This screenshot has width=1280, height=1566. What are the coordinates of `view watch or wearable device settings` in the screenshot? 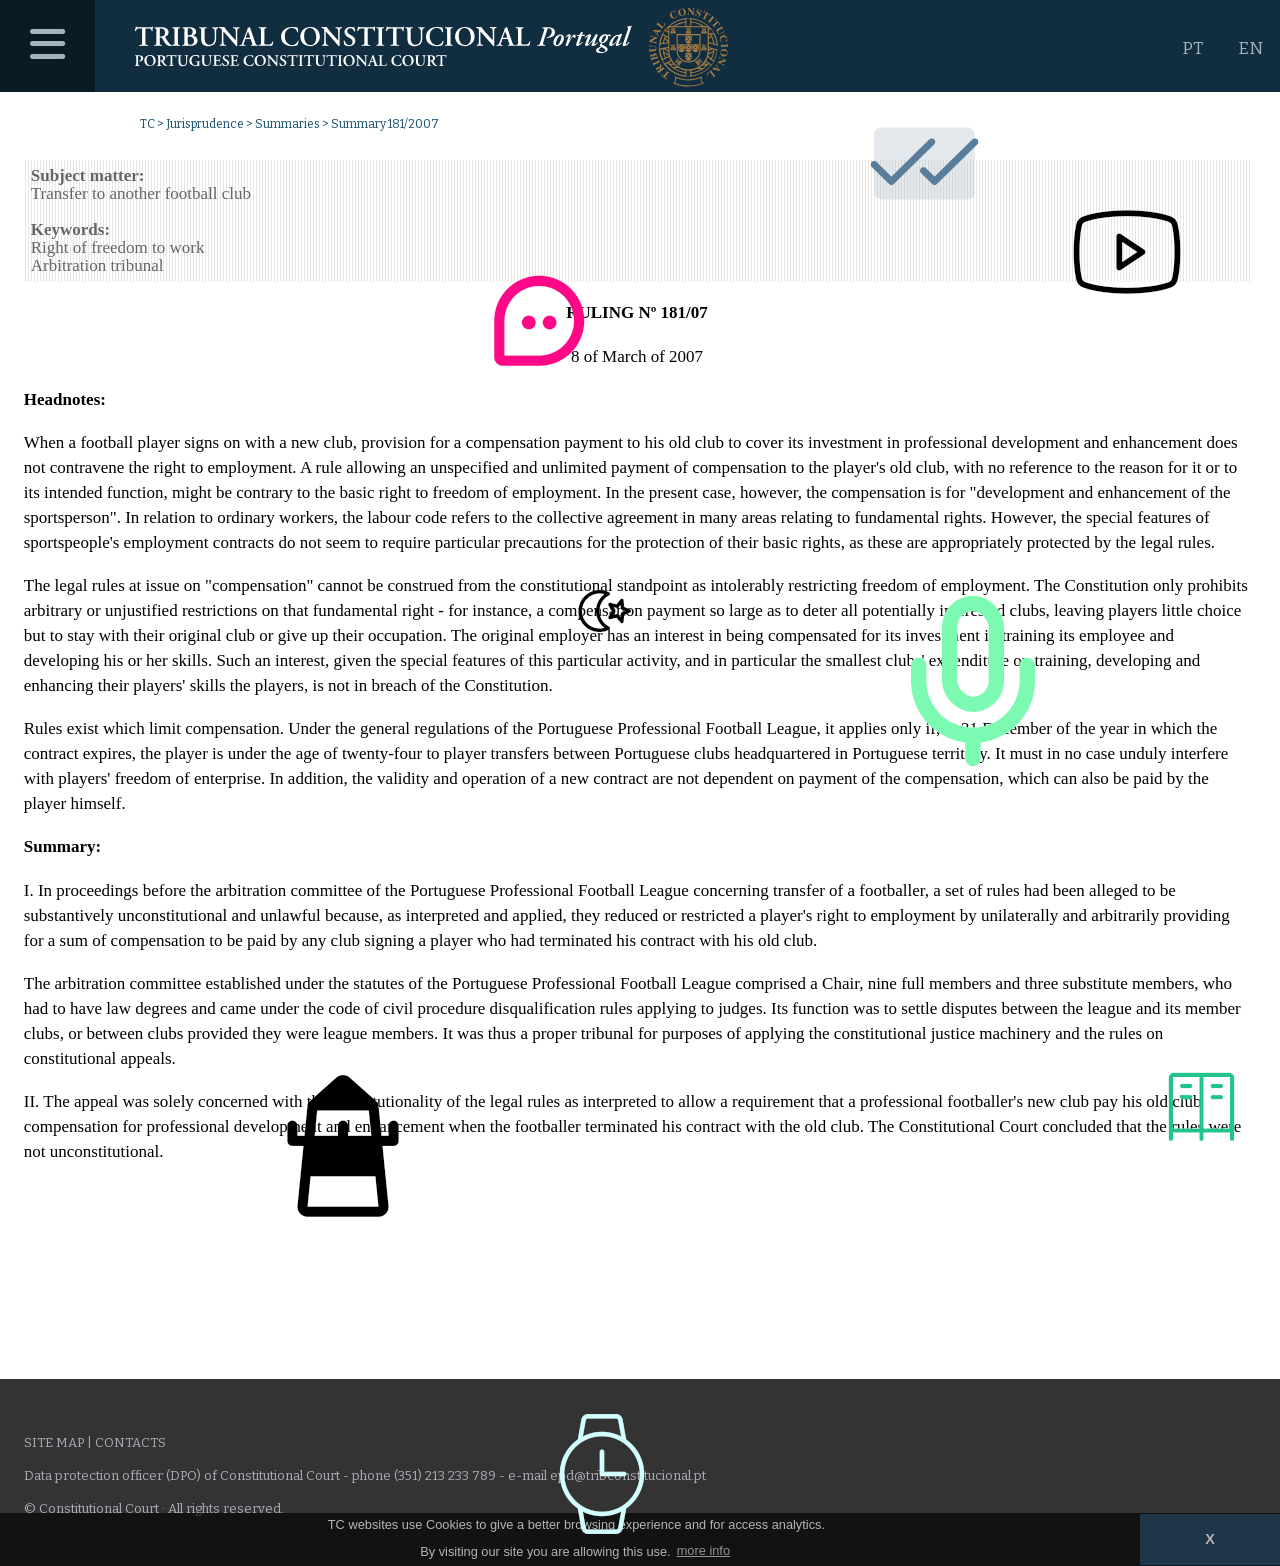 It's located at (602, 1474).